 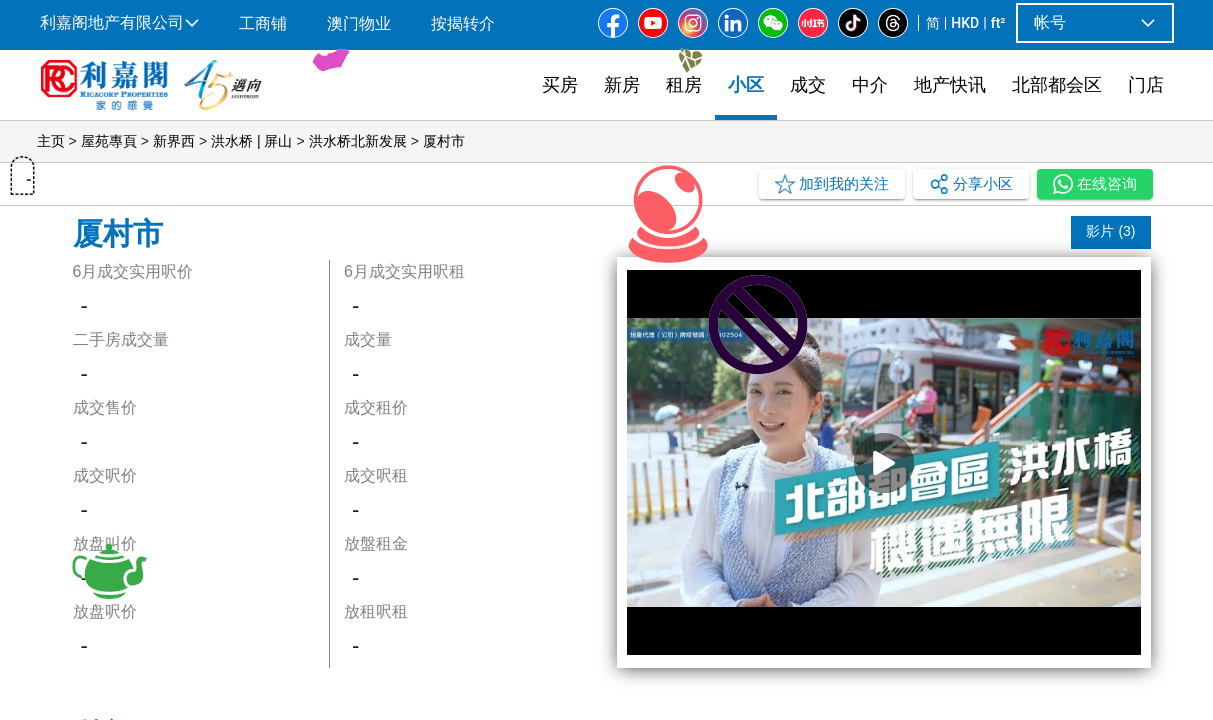 What do you see at coordinates (22, 175) in the screenshot?
I see `discover a hidden passage or secret area` at bounding box center [22, 175].